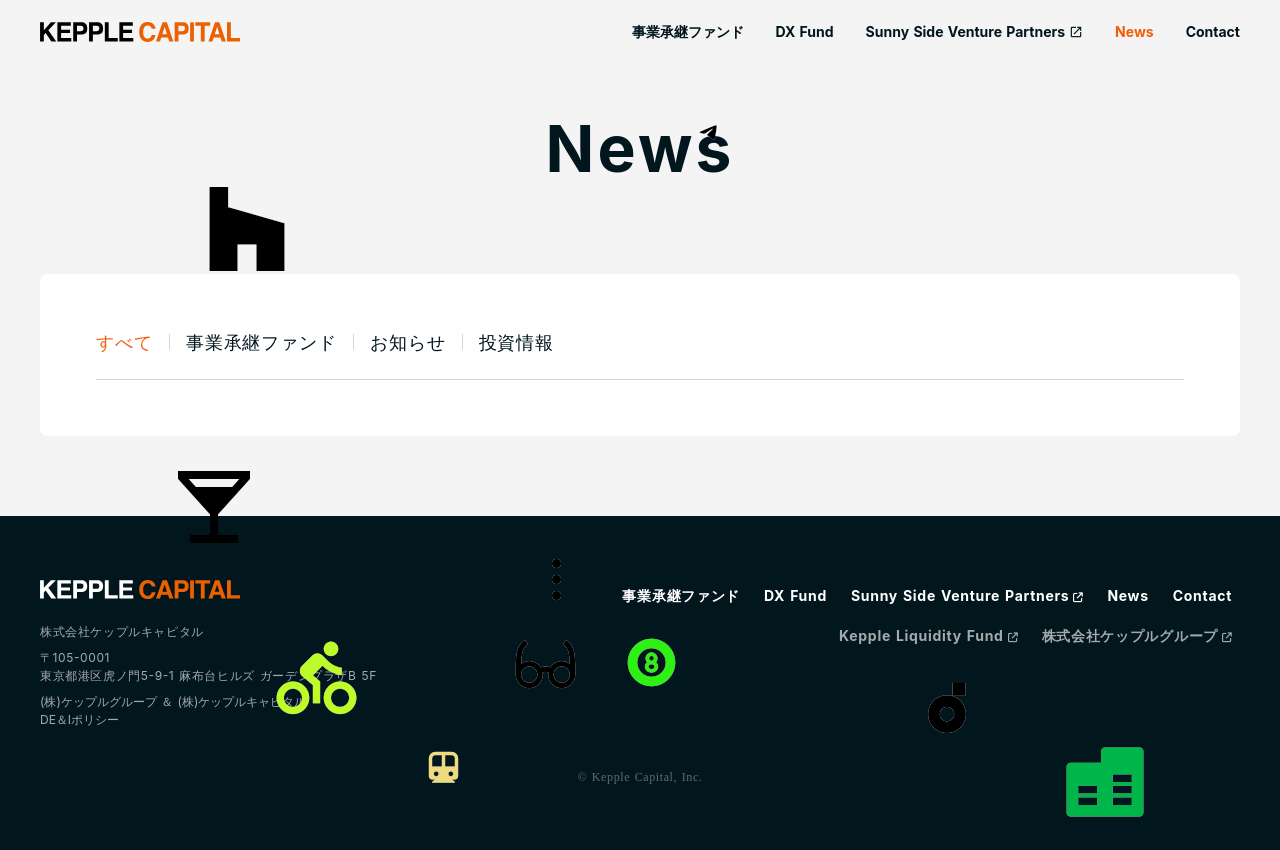  Describe the element at coordinates (651, 662) in the screenshot. I see `access billiards or pool game` at that location.